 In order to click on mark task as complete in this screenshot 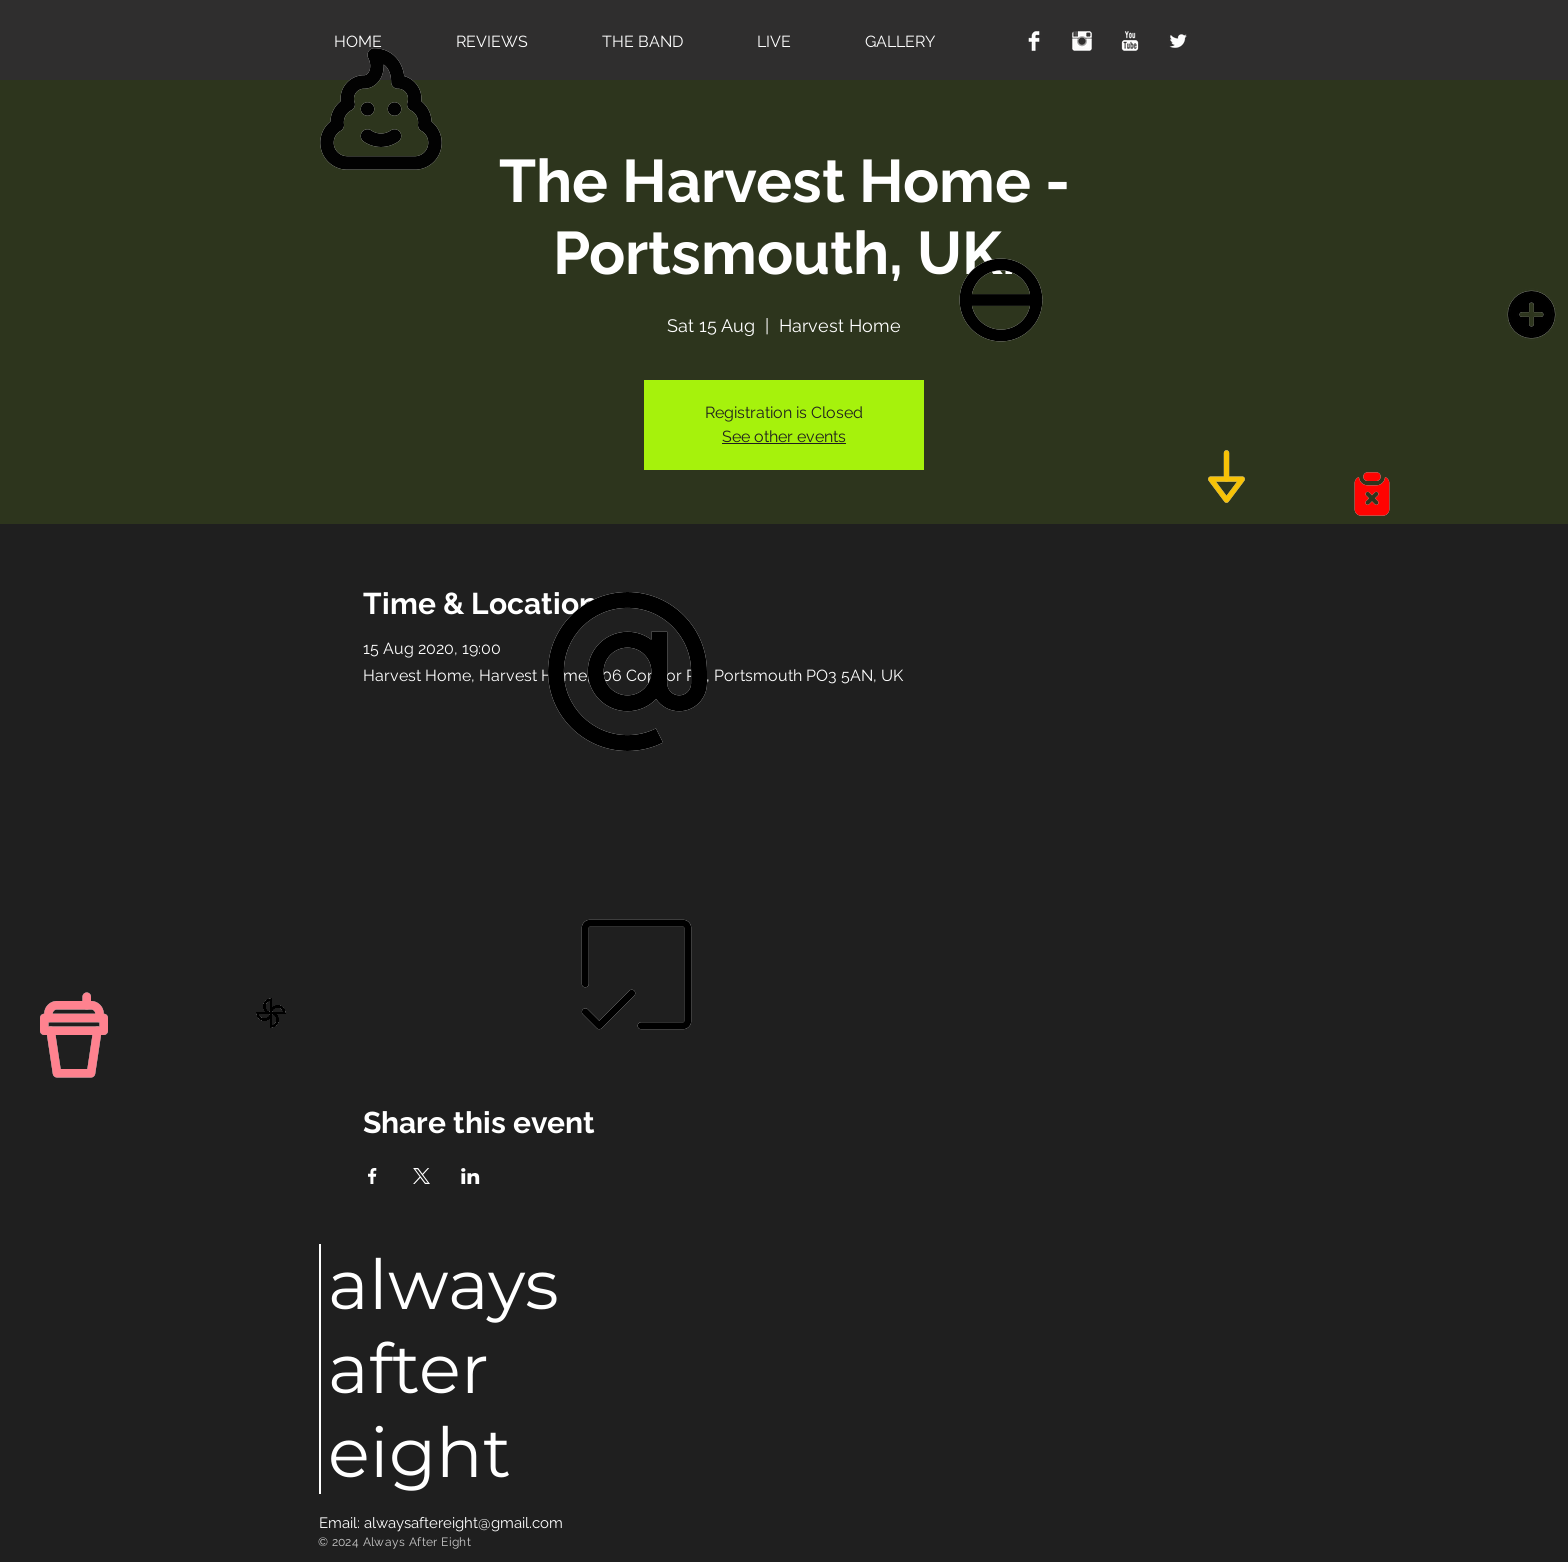, I will do `click(636, 974)`.